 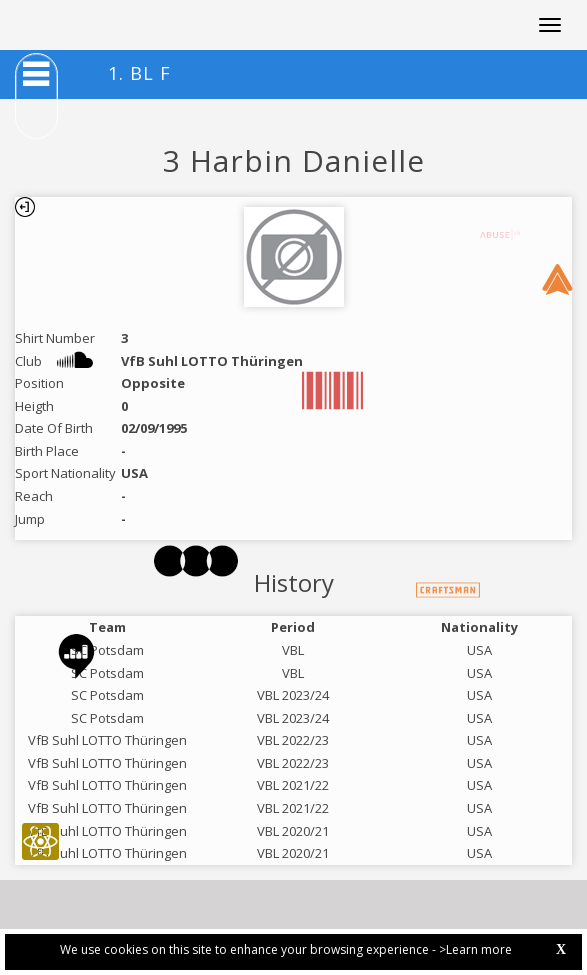 What do you see at coordinates (75, 359) in the screenshot?
I see `open soundcloud app` at bounding box center [75, 359].